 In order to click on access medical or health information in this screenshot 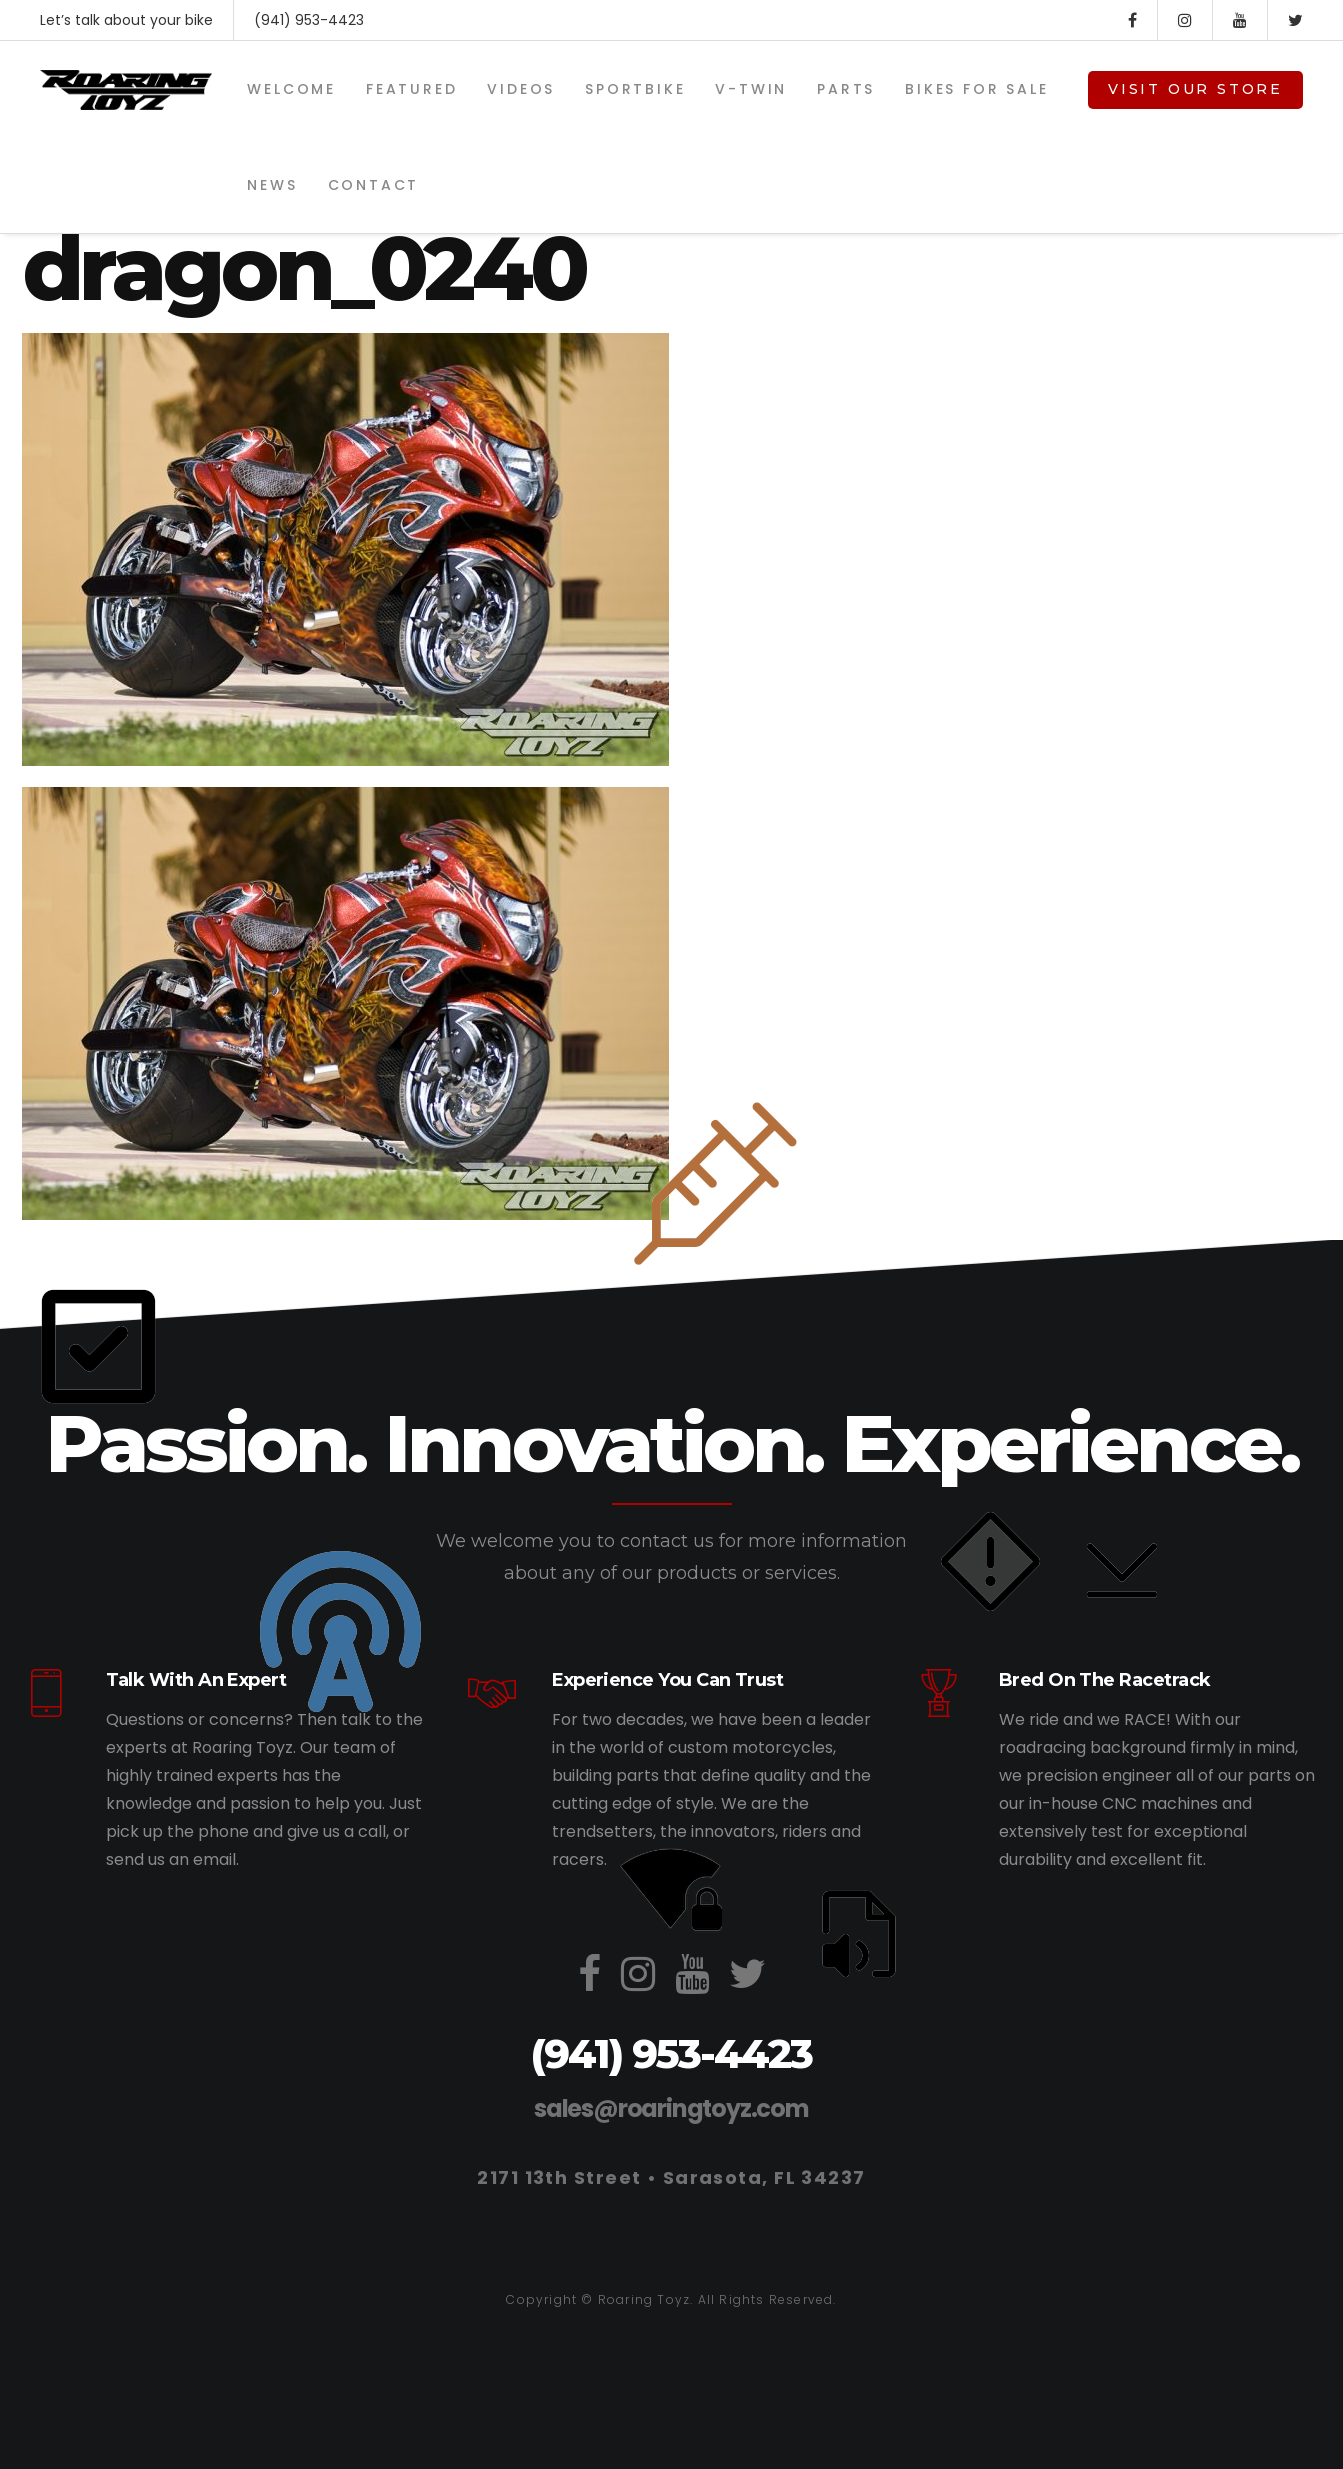, I will do `click(715, 1183)`.